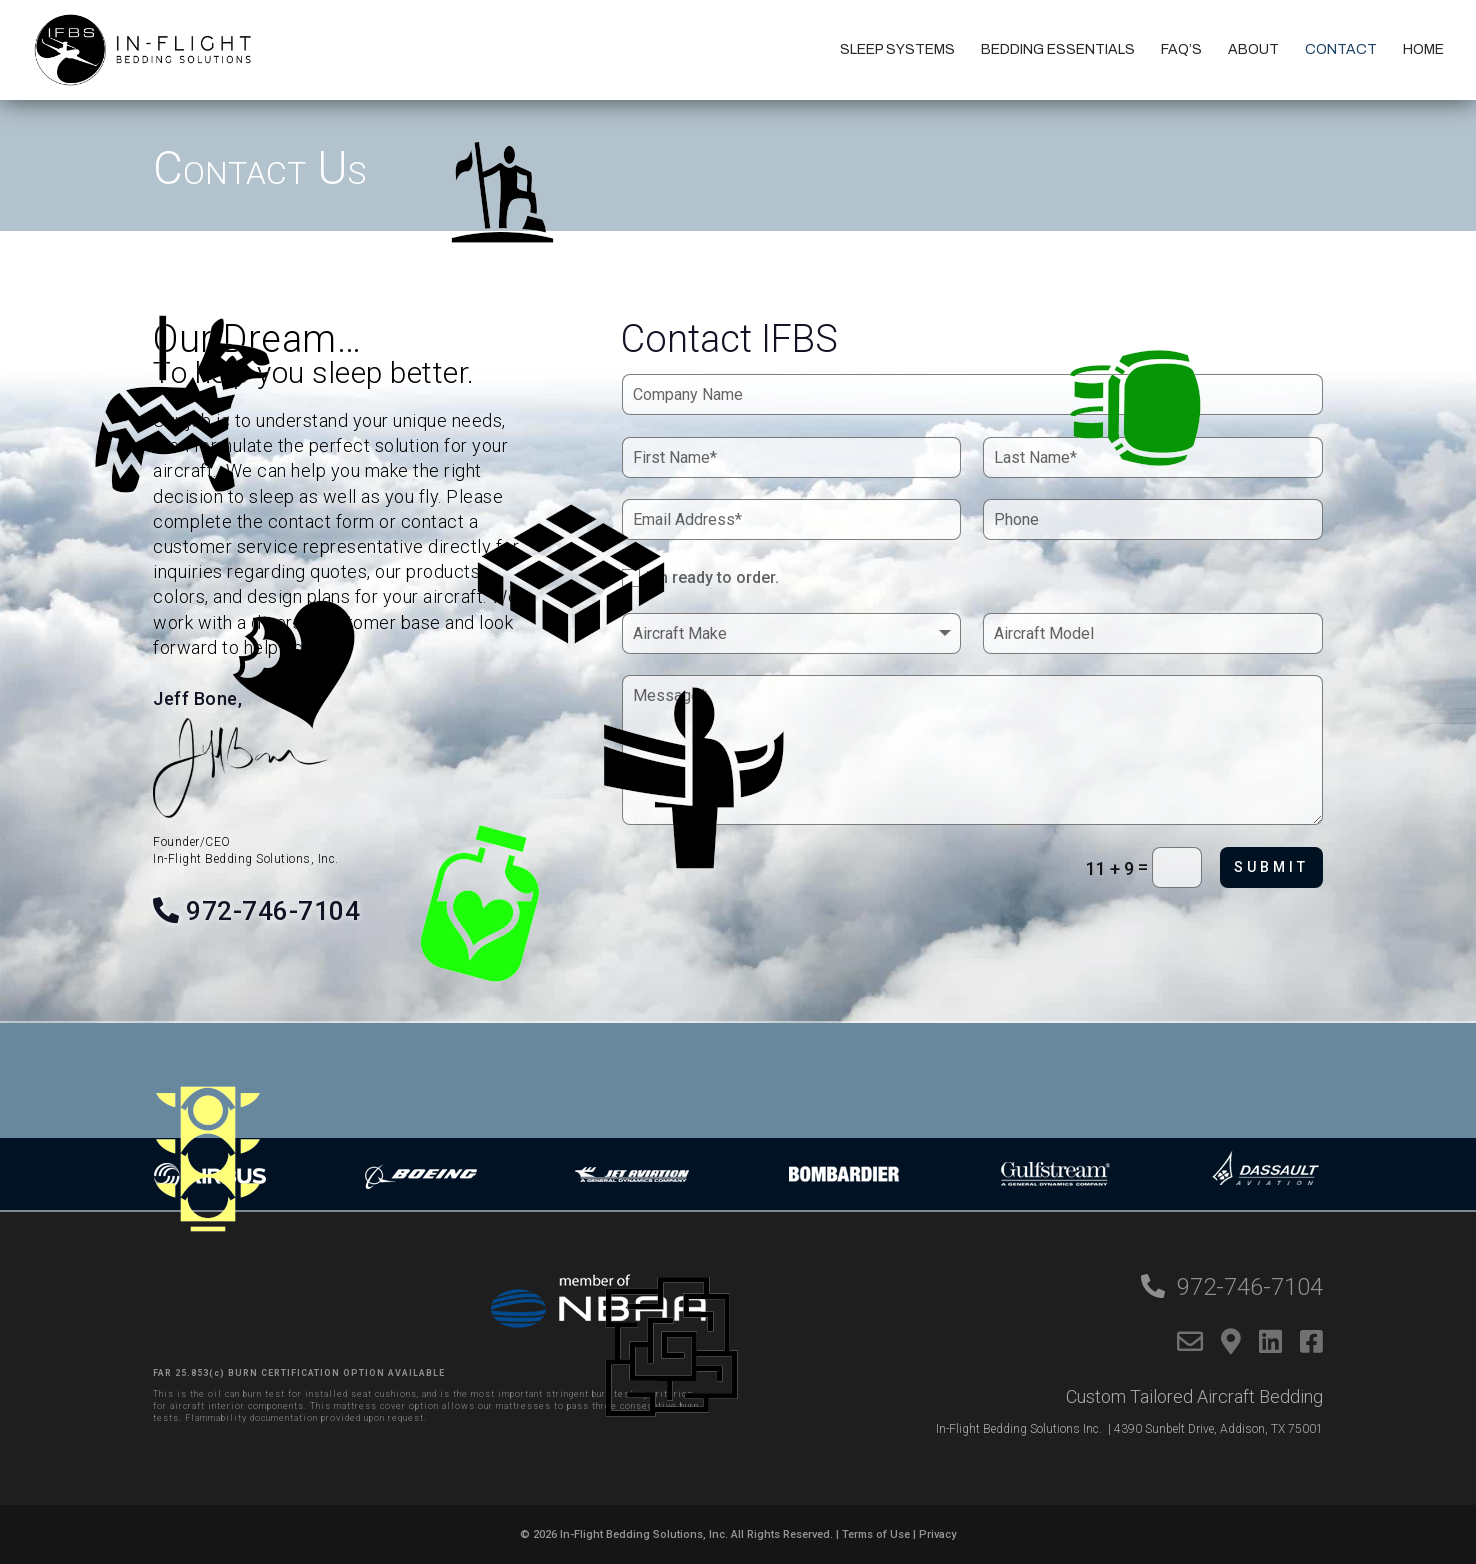 This screenshot has height=1564, width=1476. Describe the element at coordinates (182, 405) in the screenshot. I see `party or celebration theme indicator` at that location.